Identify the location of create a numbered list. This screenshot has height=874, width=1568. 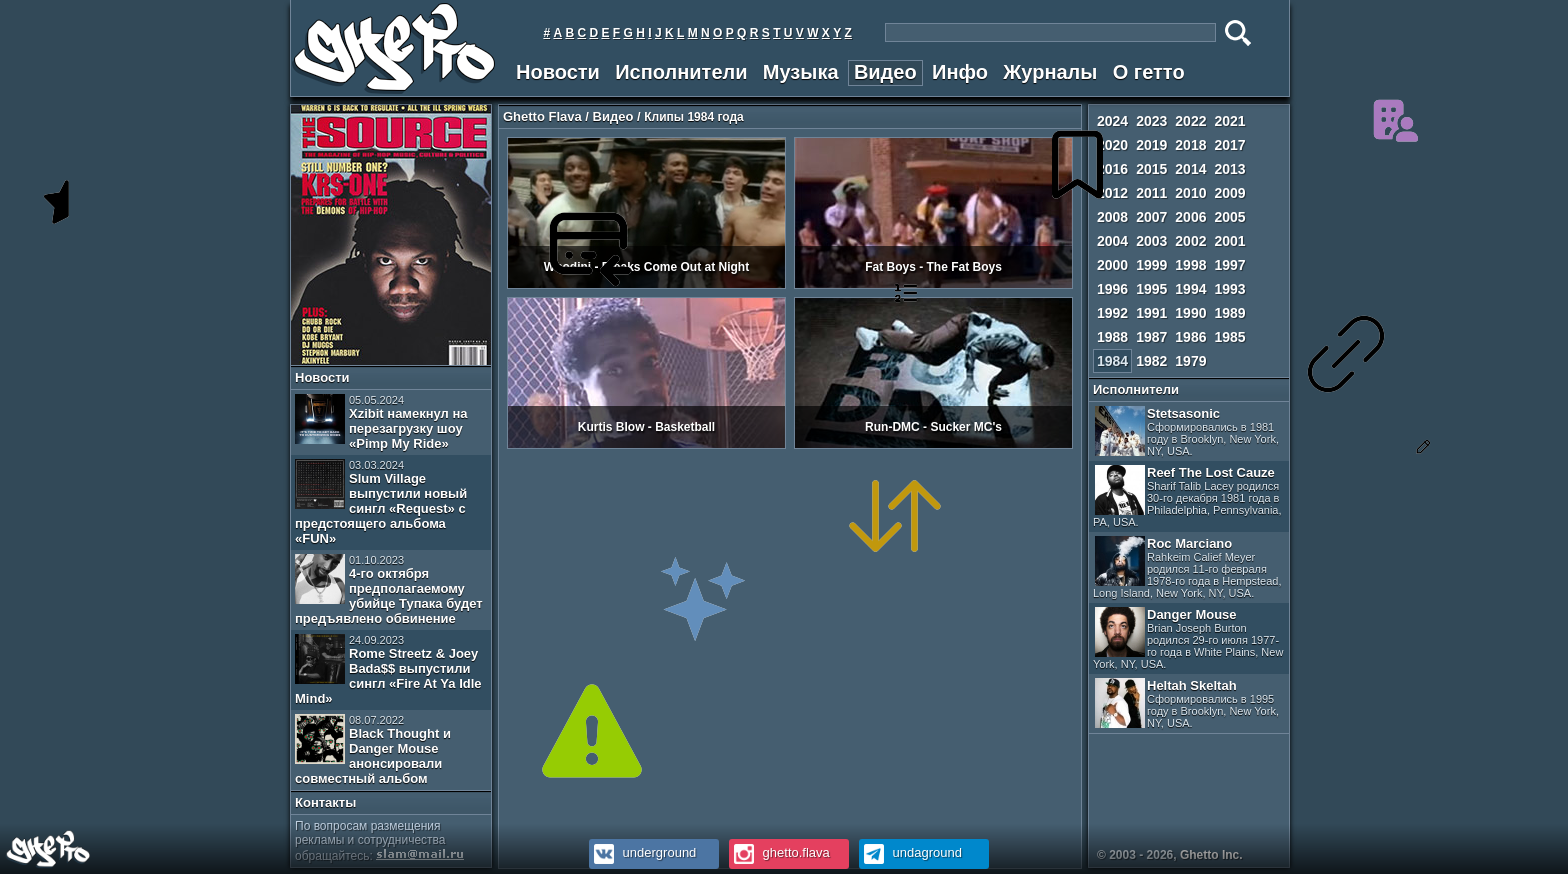
(906, 293).